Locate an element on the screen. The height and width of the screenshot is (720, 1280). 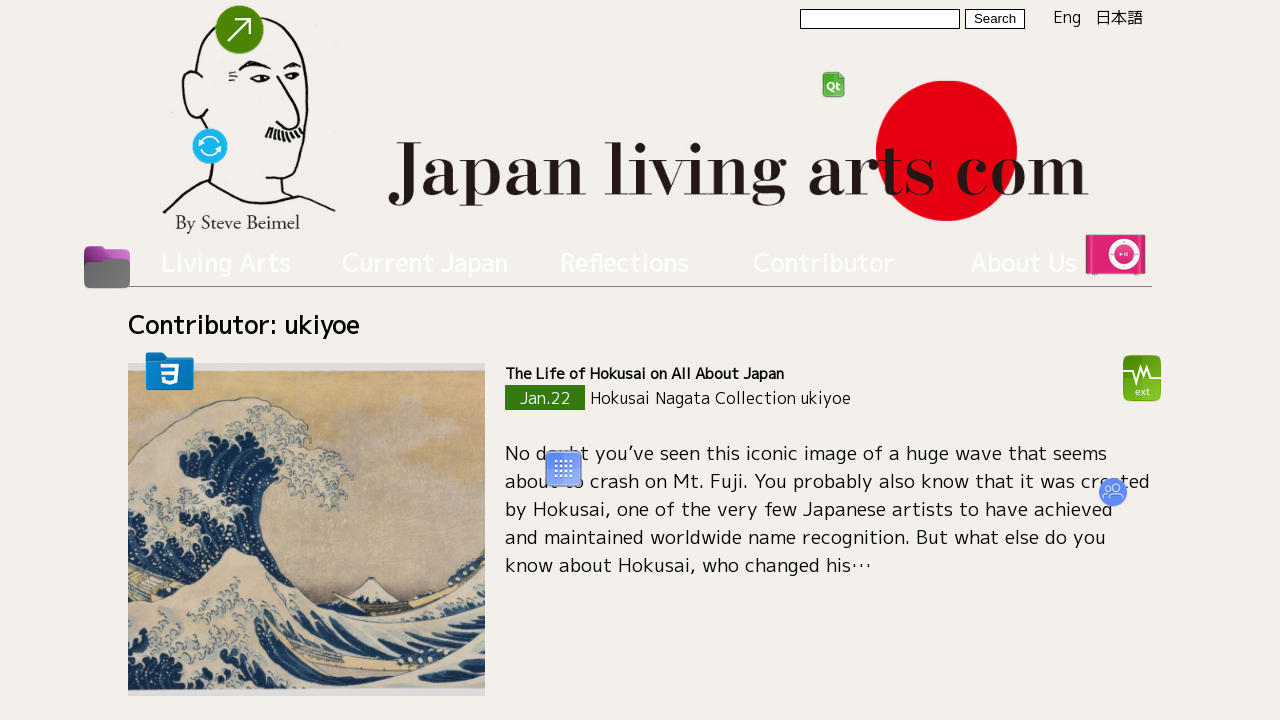
view other applications is located at coordinates (563, 468).